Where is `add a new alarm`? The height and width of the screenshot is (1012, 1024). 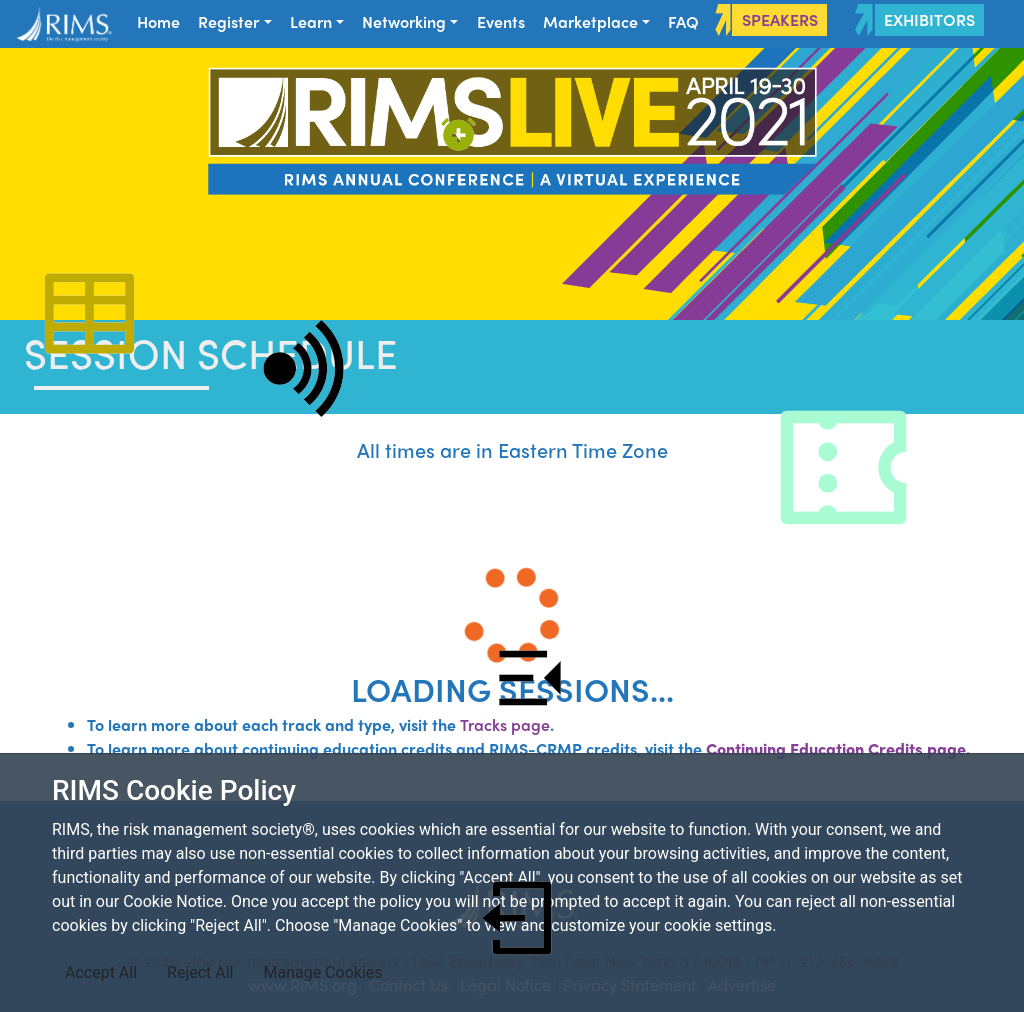 add a new alarm is located at coordinates (458, 133).